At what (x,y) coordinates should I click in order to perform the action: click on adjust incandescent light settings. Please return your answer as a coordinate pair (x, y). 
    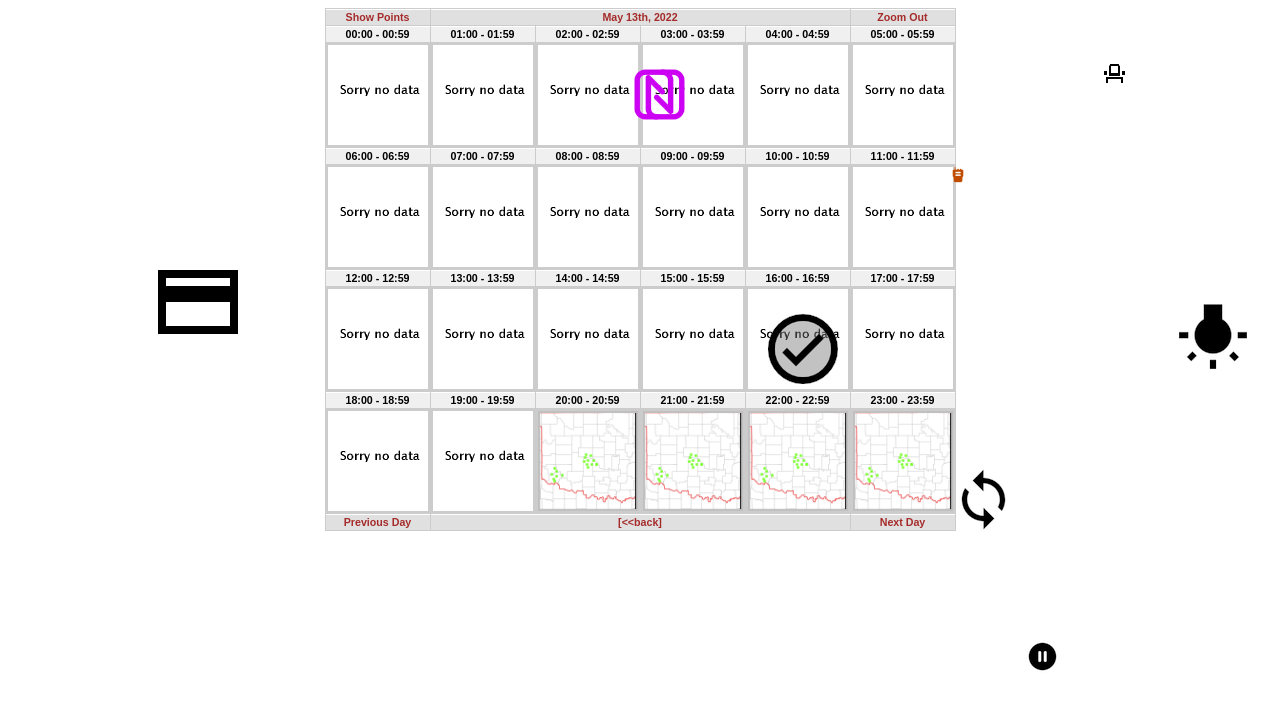
    Looking at the image, I should click on (1213, 335).